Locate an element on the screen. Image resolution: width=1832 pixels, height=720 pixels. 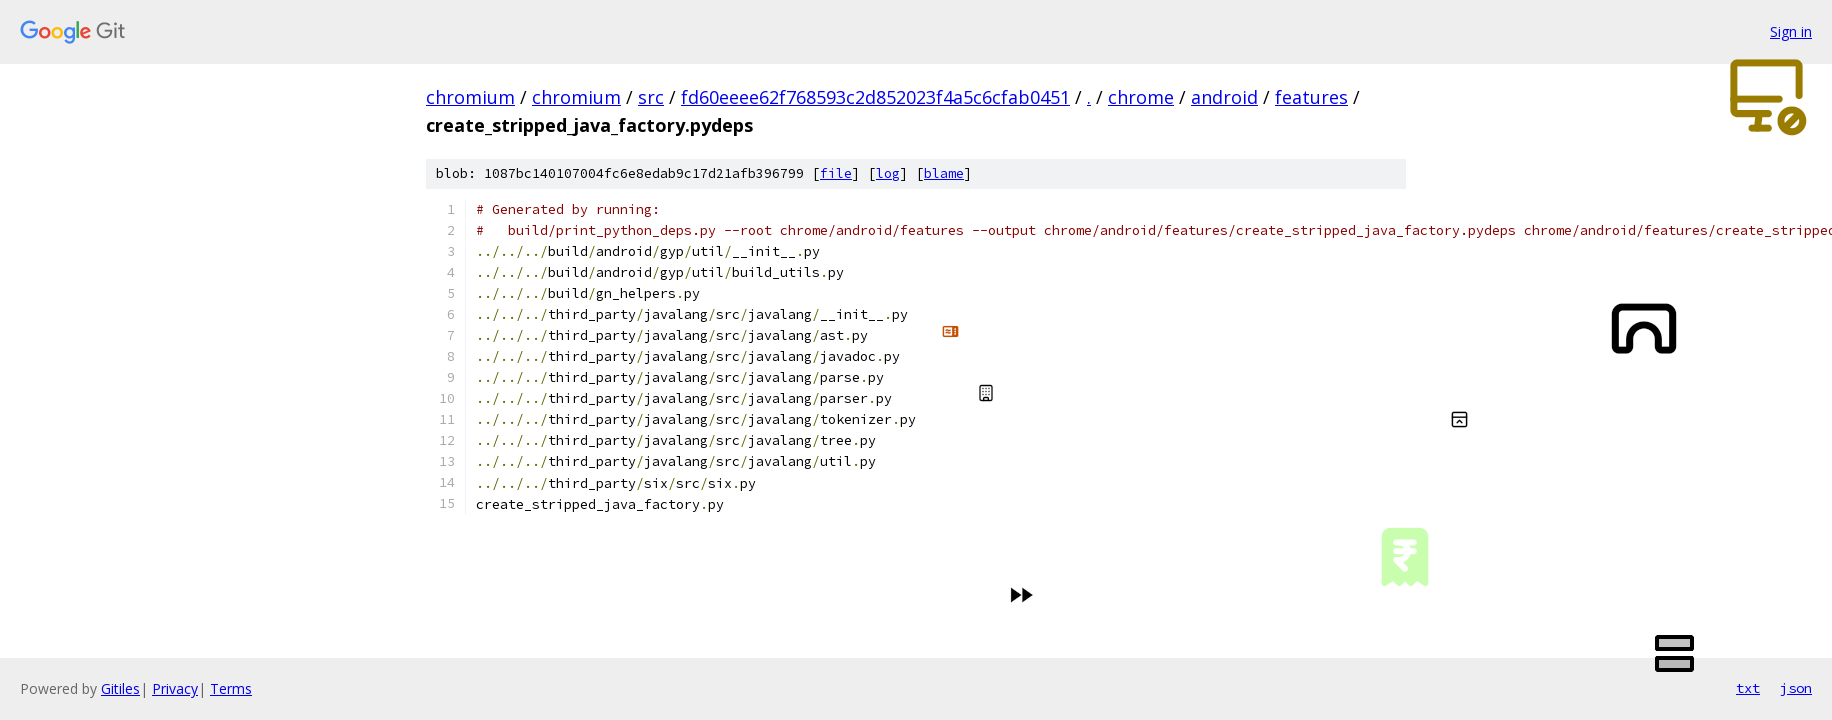
view bridge or infrastructure information is located at coordinates (1644, 325).